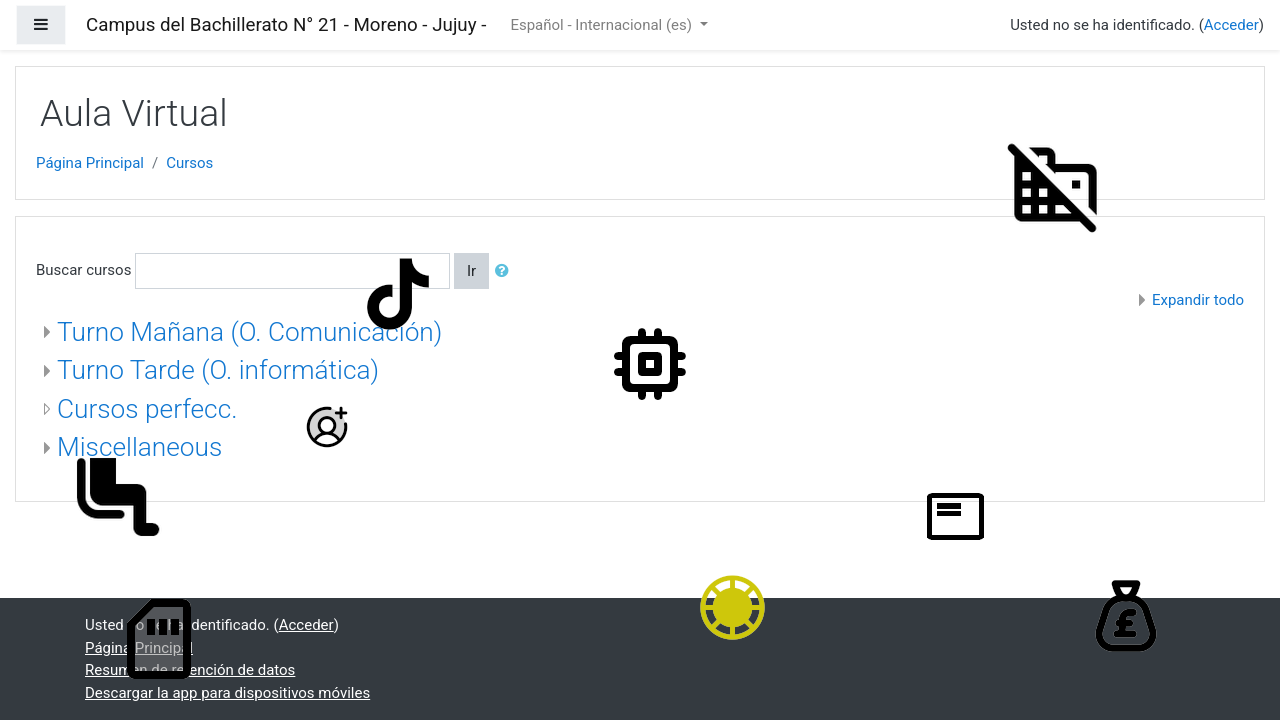  What do you see at coordinates (732, 607) in the screenshot?
I see `access casino or gambling games` at bounding box center [732, 607].